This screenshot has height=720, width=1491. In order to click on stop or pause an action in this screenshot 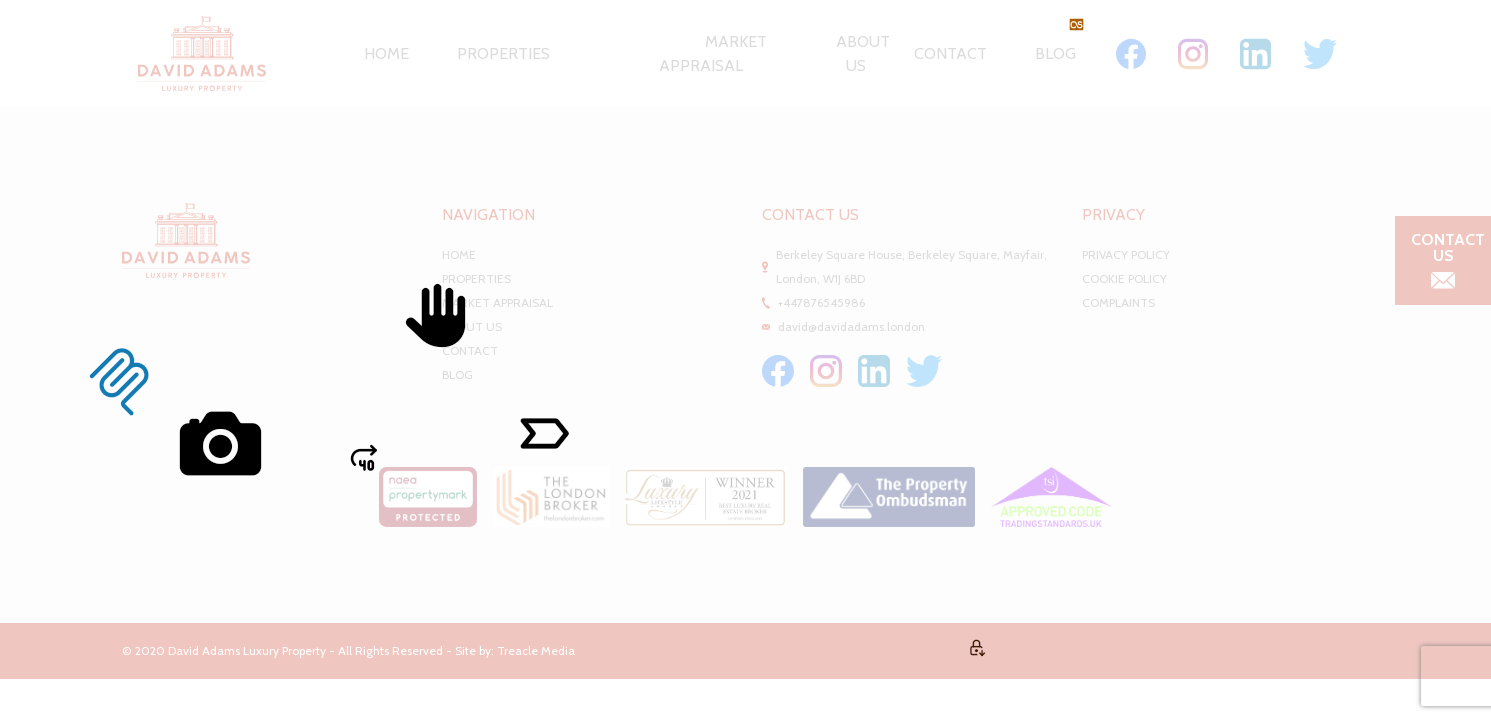, I will do `click(437, 315)`.